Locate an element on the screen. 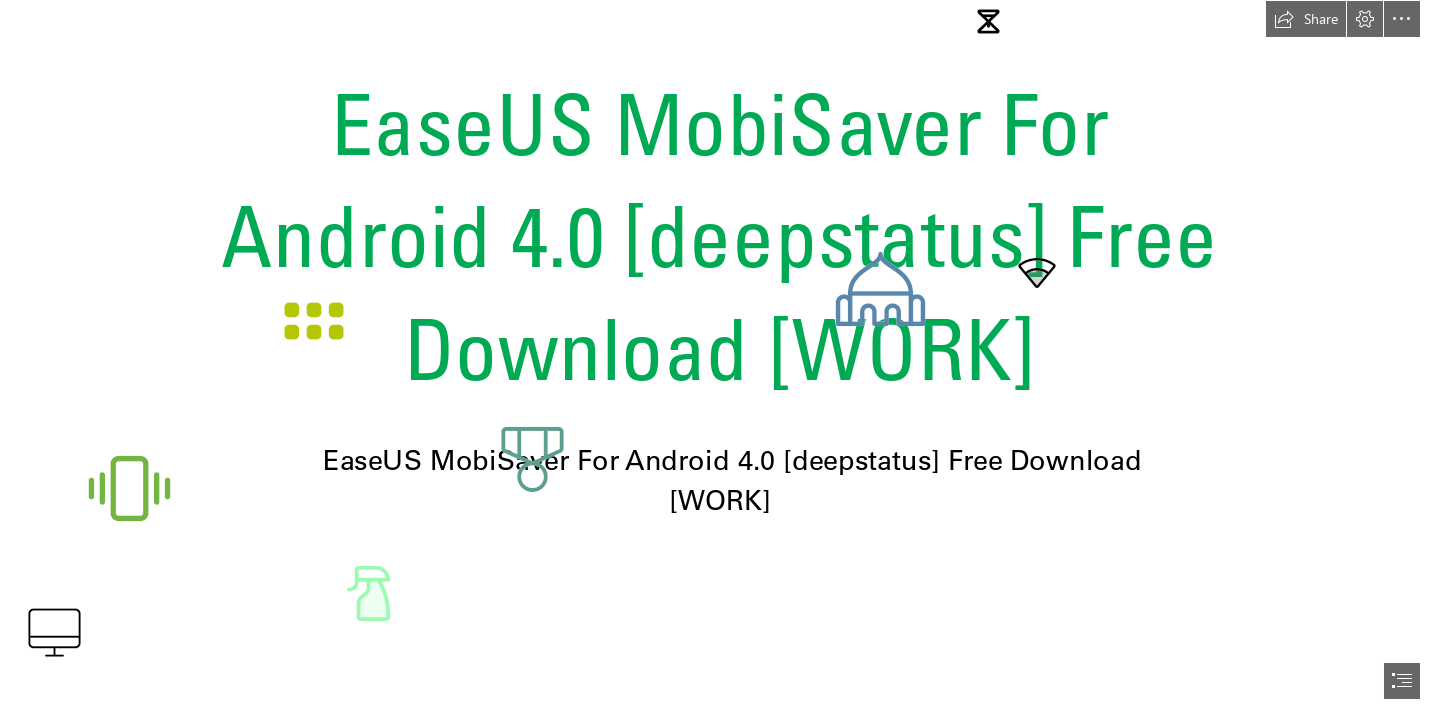 The height and width of the screenshot is (720, 1440). indicates medium wifi signal strength is located at coordinates (1037, 273).